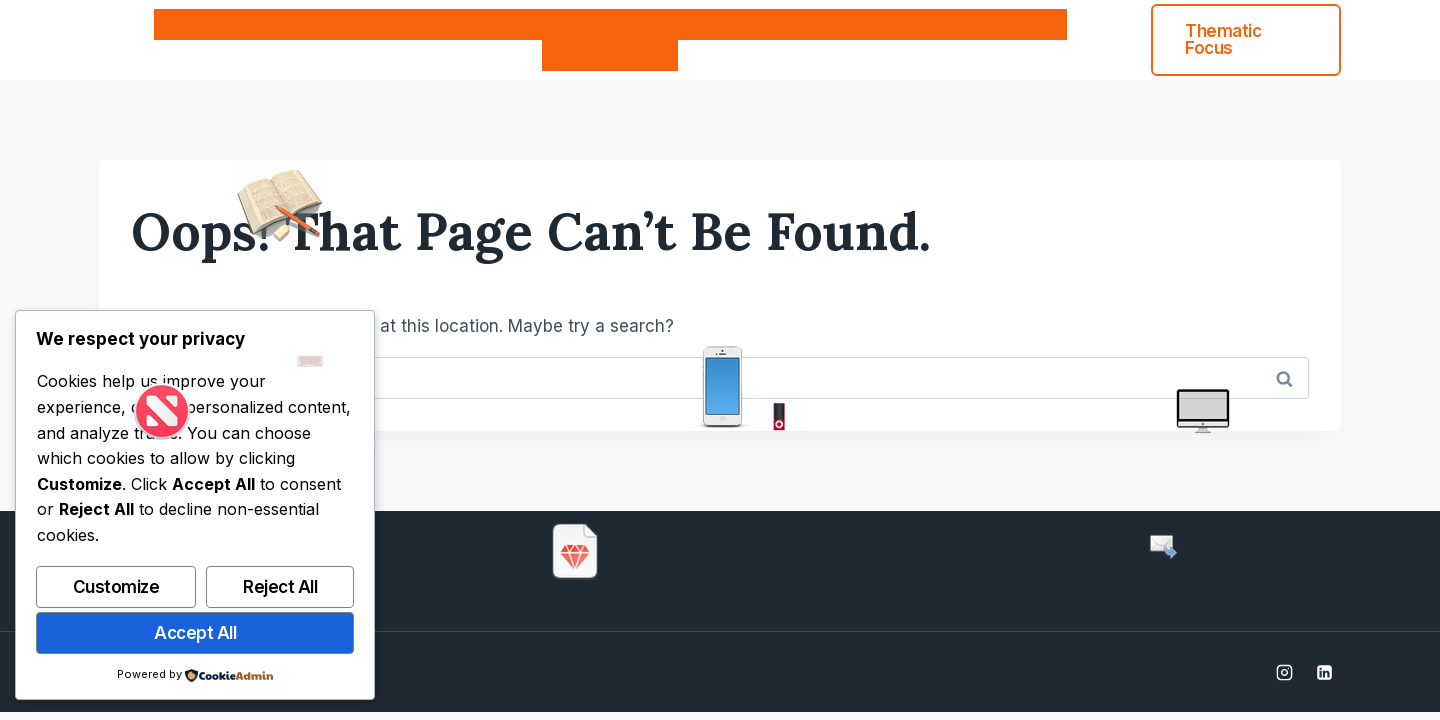  What do you see at coordinates (162, 411) in the screenshot?
I see `open Apple News preferences` at bounding box center [162, 411].